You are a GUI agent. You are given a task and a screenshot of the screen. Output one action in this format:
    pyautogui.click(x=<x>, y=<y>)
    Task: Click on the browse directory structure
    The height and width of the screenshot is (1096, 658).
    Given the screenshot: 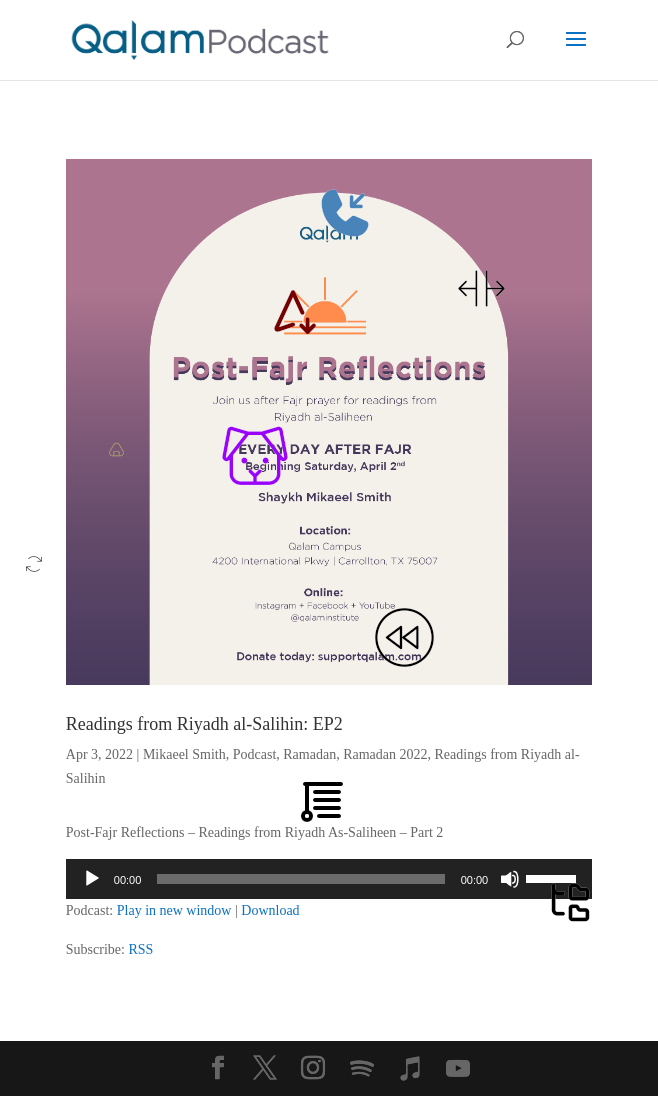 What is the action you would take?
    pyautogui.click(x=570, y=902)
    